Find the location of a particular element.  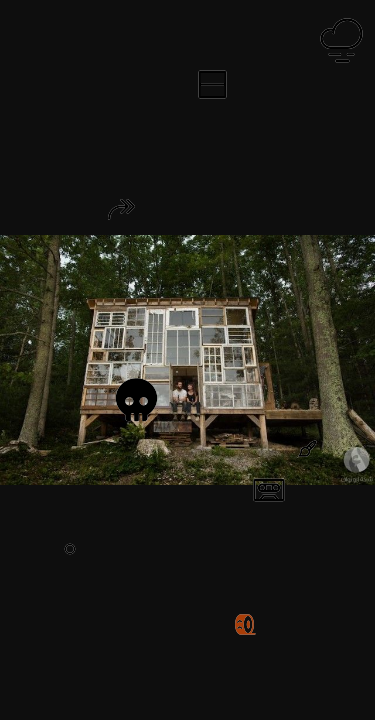

view tire pressure or status is located at coordinates (244, 624).